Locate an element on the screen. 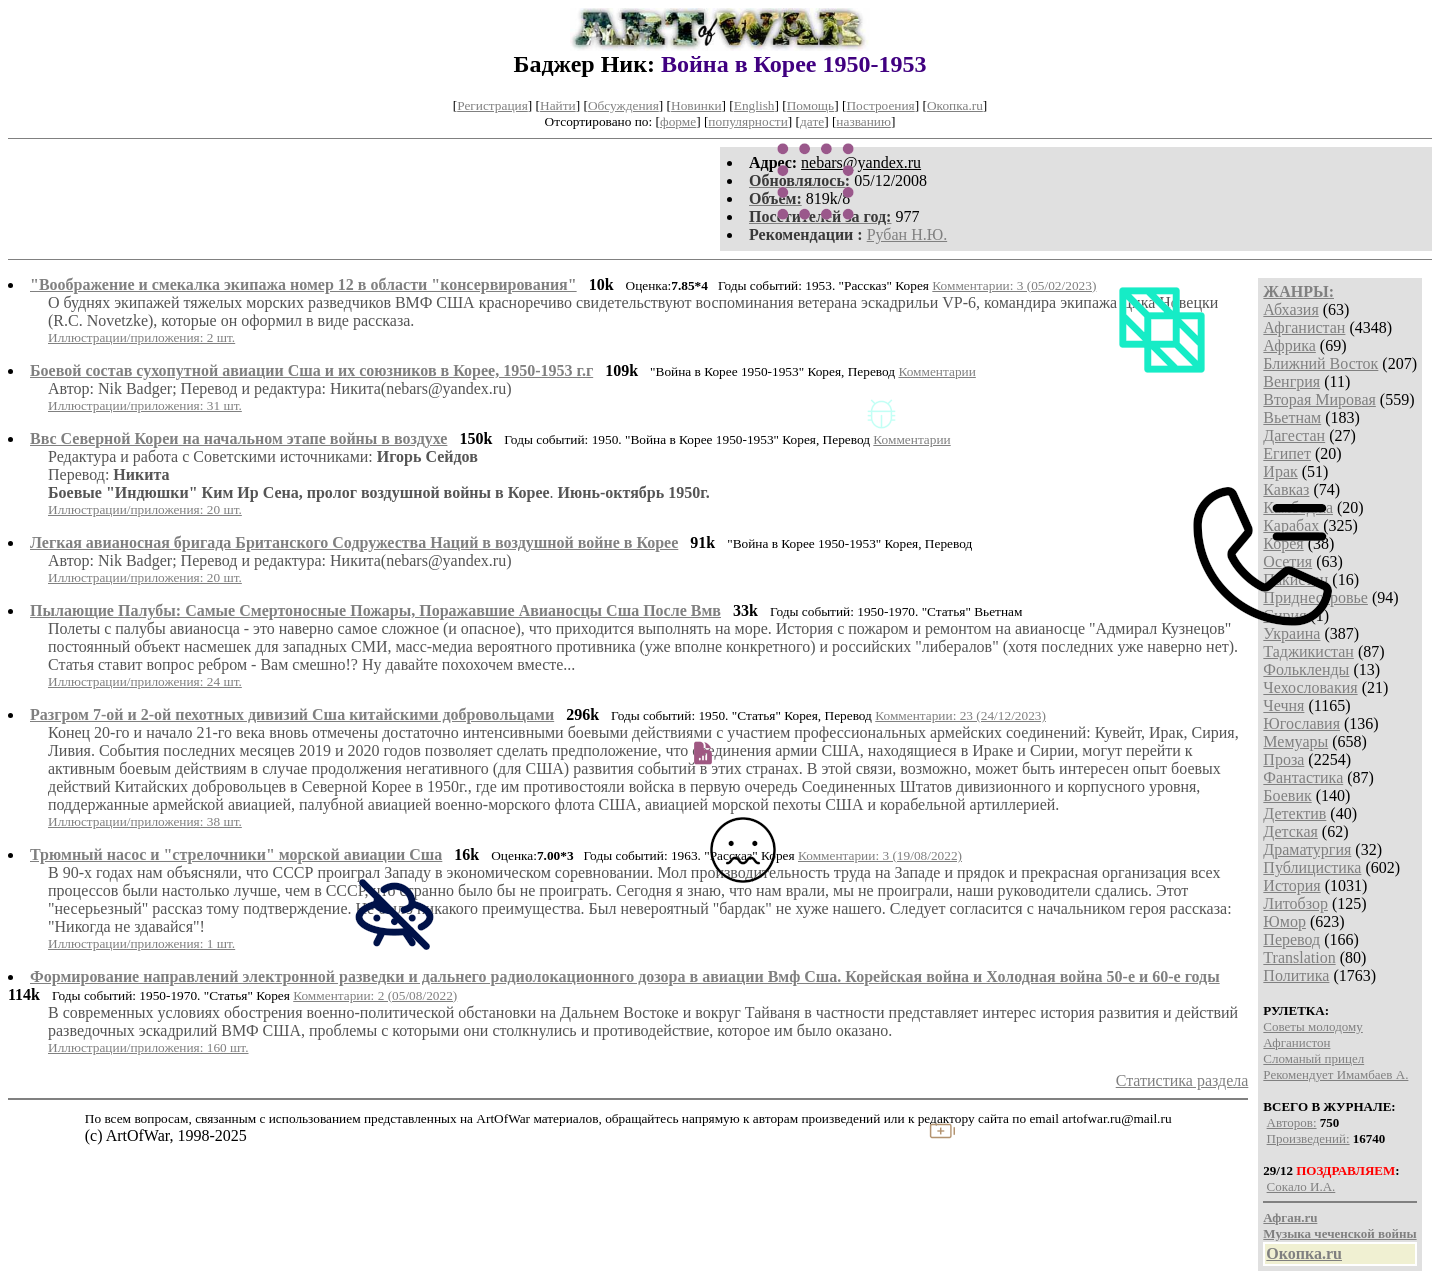 The width and height of the screenshot is (1440, 1281). report a bug or issue is located at coordinates (881, 413).